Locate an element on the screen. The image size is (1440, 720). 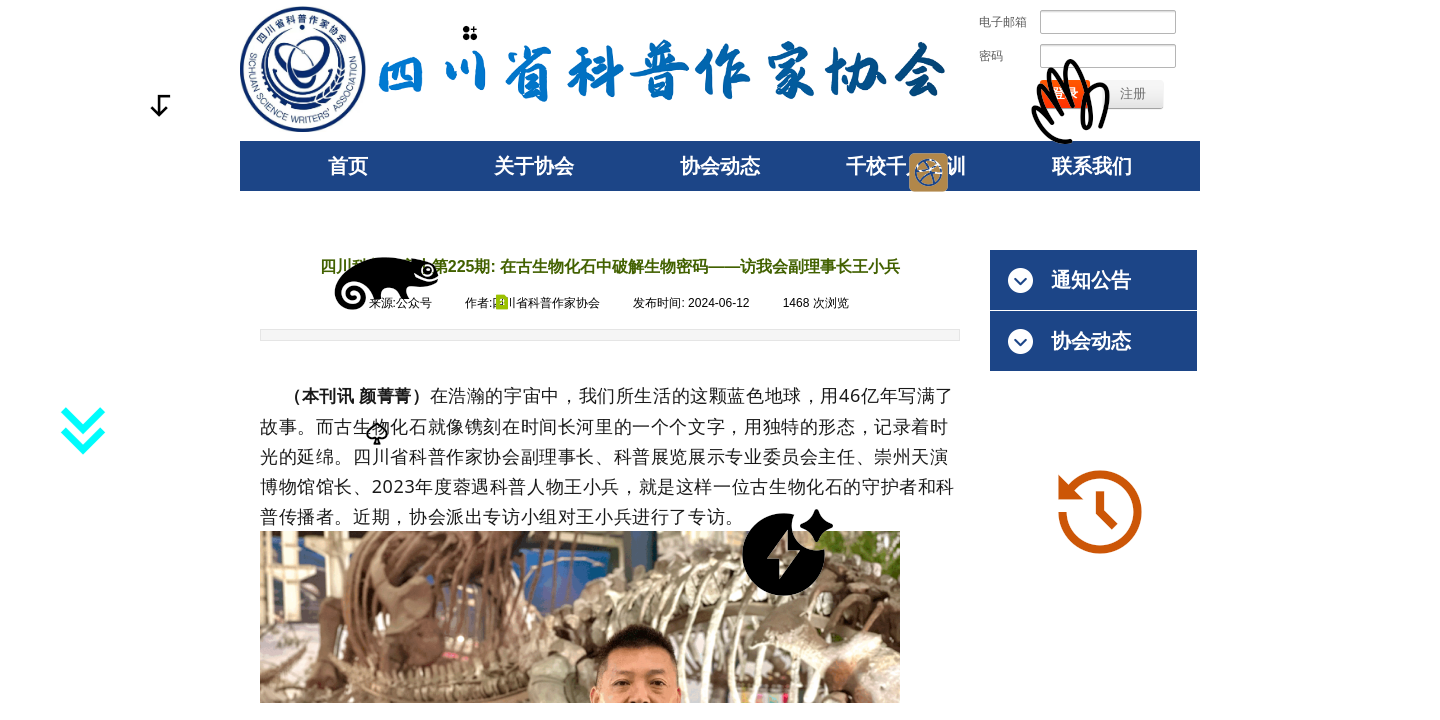
view recent activity or history is located at coordinates (1100, 512).